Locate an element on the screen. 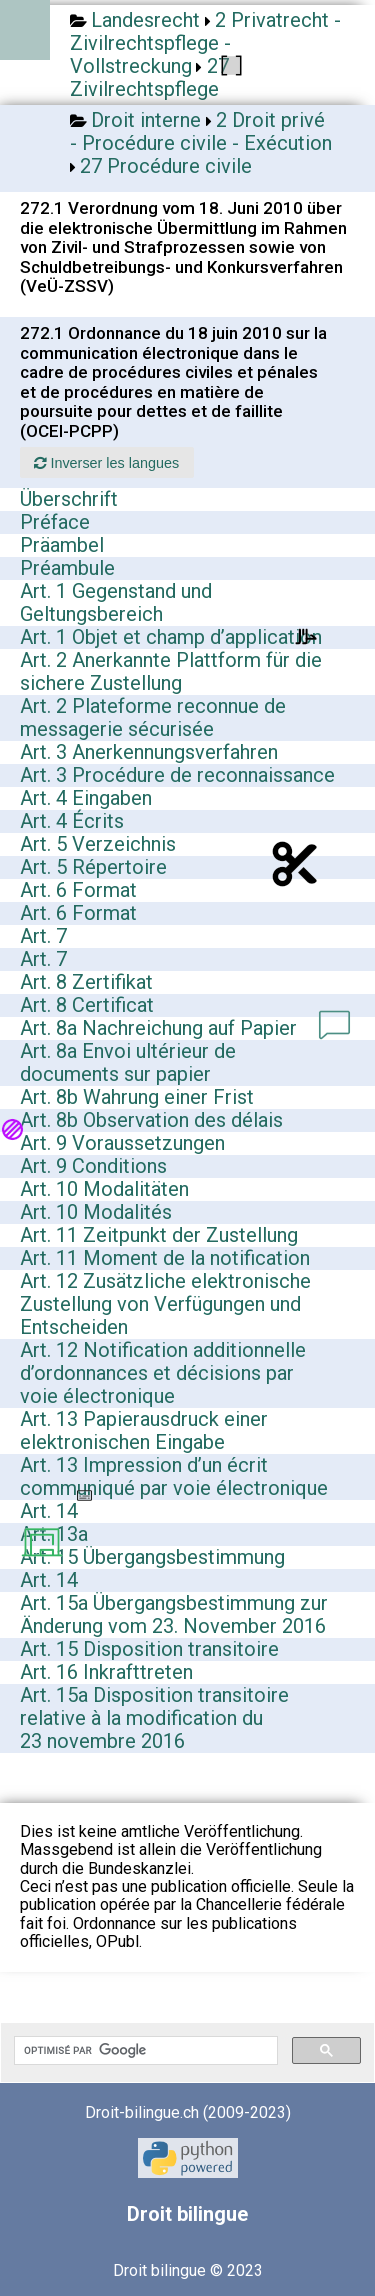  access boules or pétanque game is located at coordinates (12, 1129).